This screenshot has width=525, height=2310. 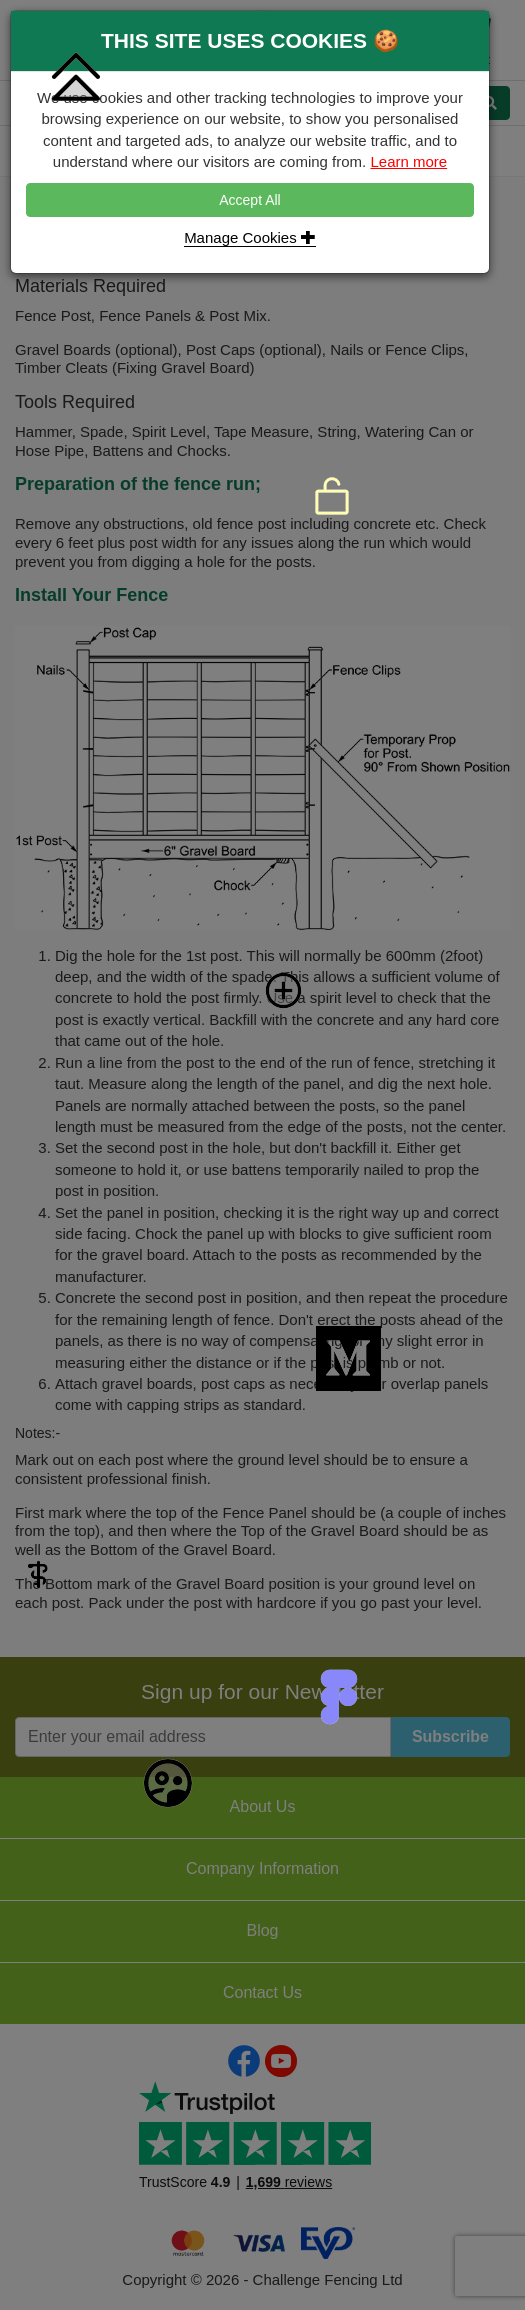 I want to click on add a new item or element, so click(x=283, y=990).